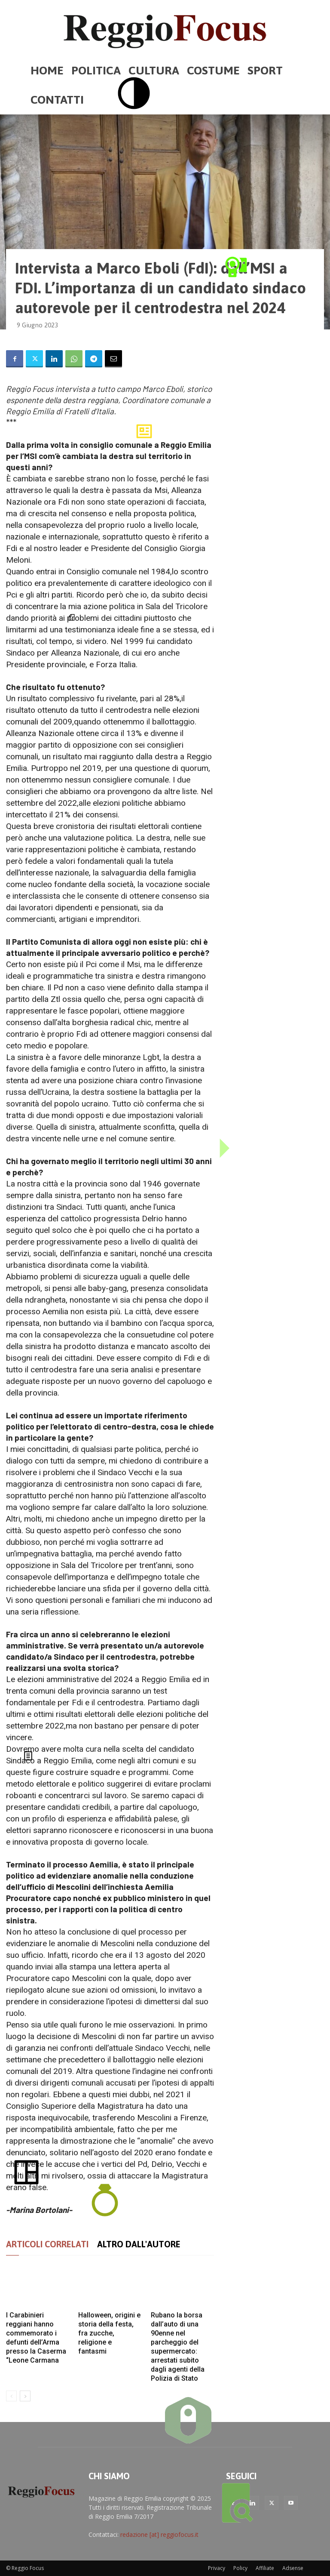 This screenshot has height=2576, width=330. What do you see at coordinates (188, 2420) in the screenshot?
I see `open the refine app` at bounding box center [188, 2420].